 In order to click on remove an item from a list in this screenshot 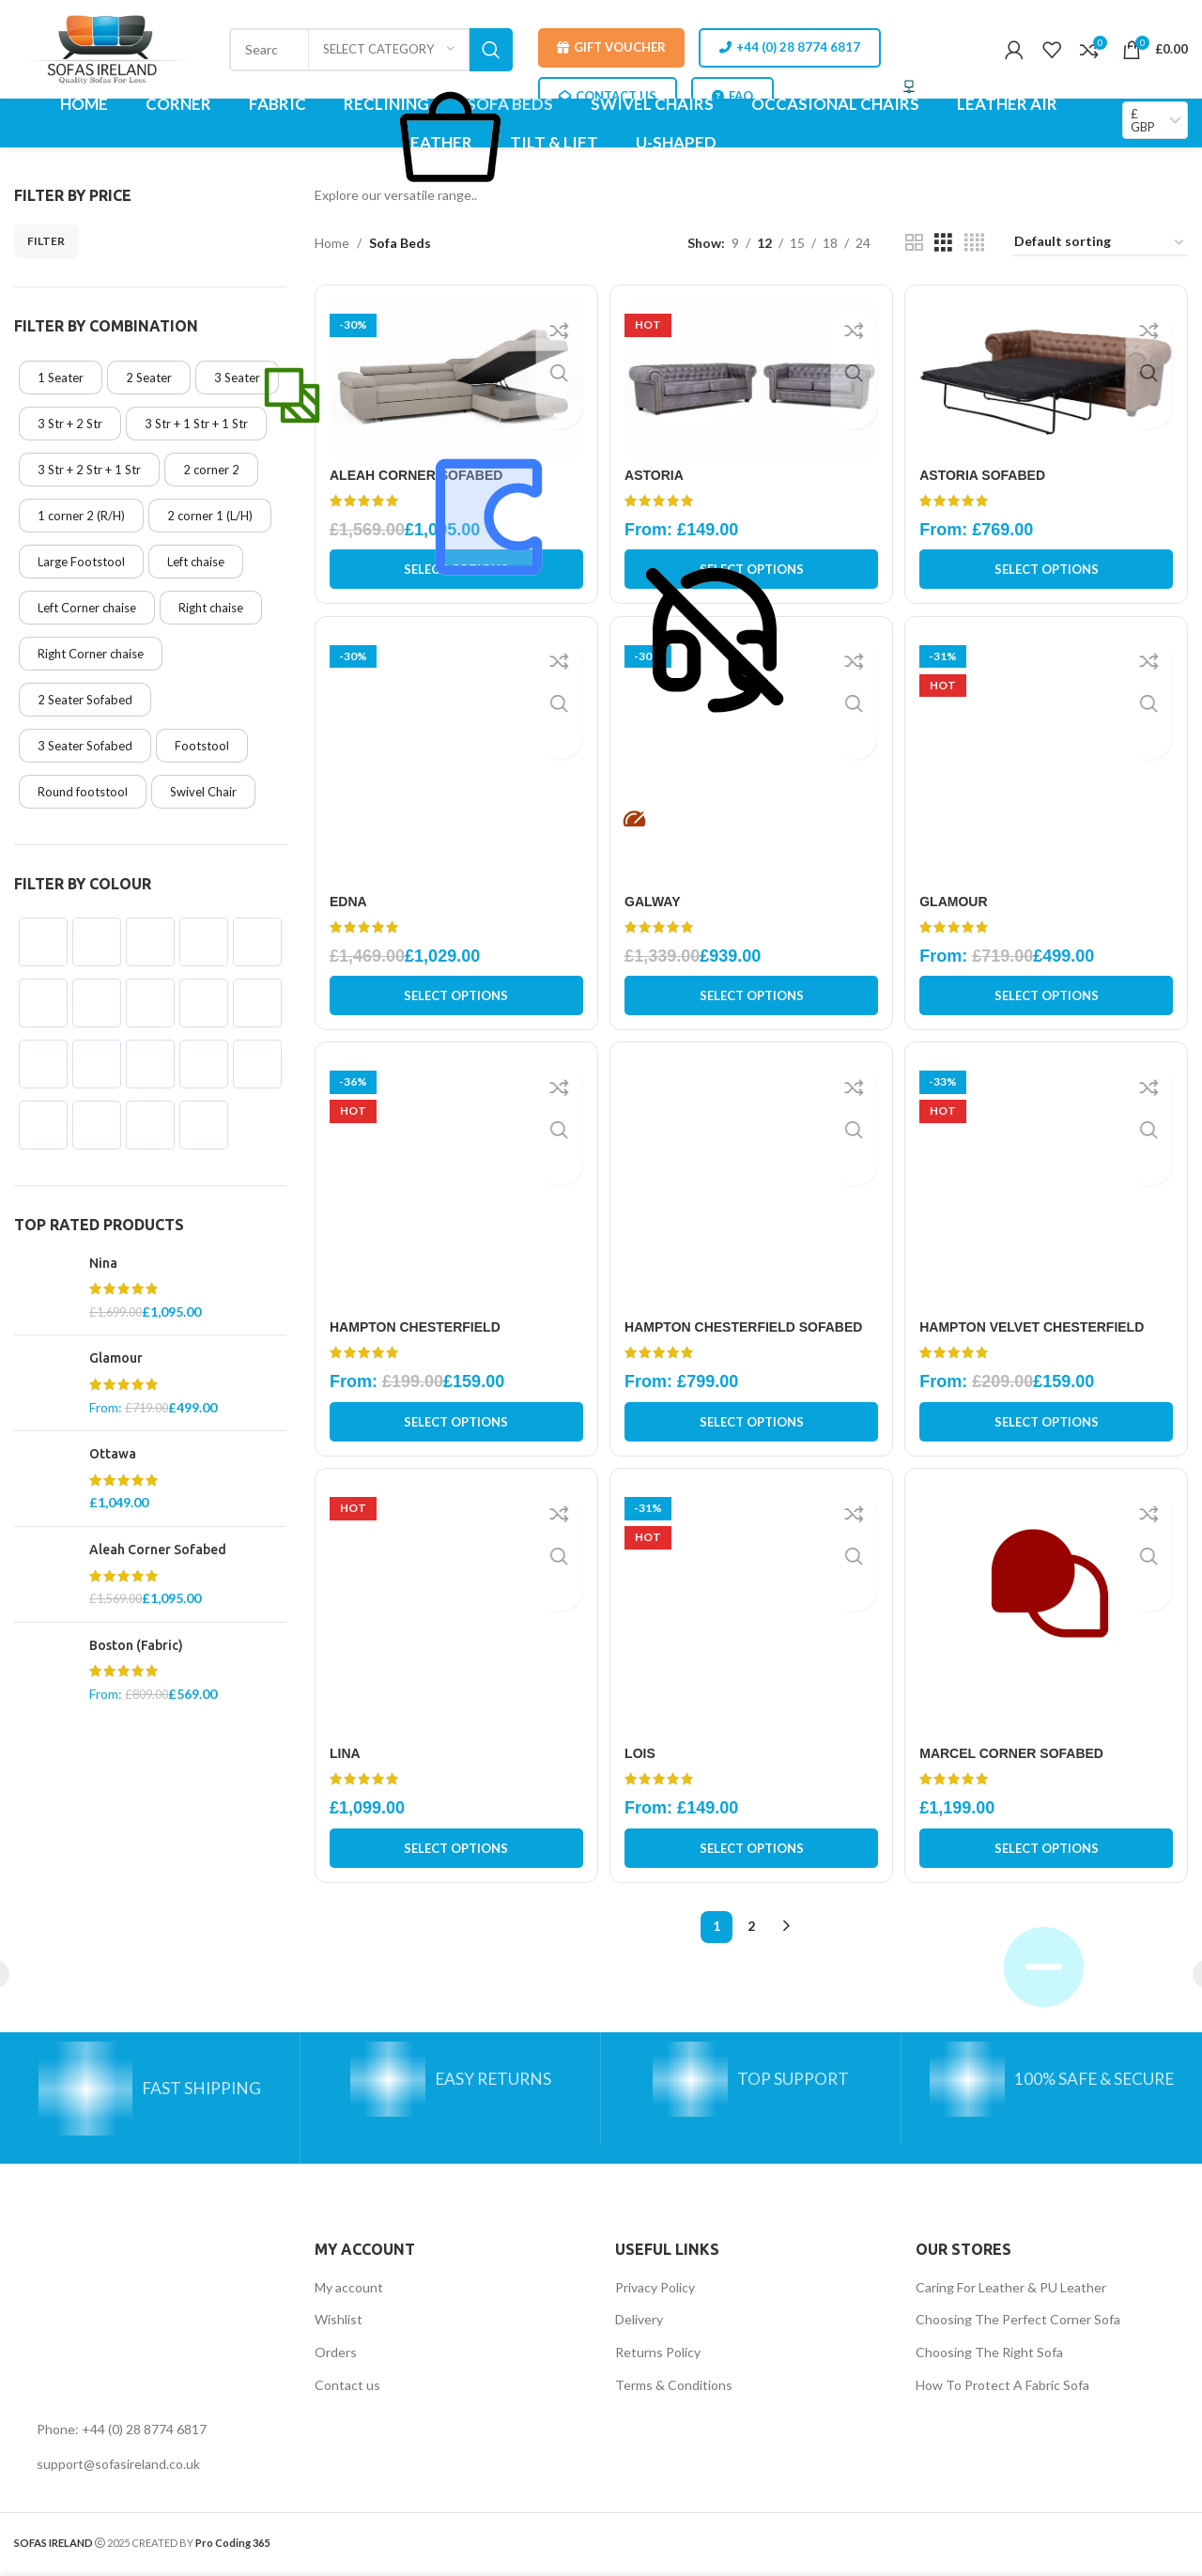, I will do `click(1043, 1967)`.